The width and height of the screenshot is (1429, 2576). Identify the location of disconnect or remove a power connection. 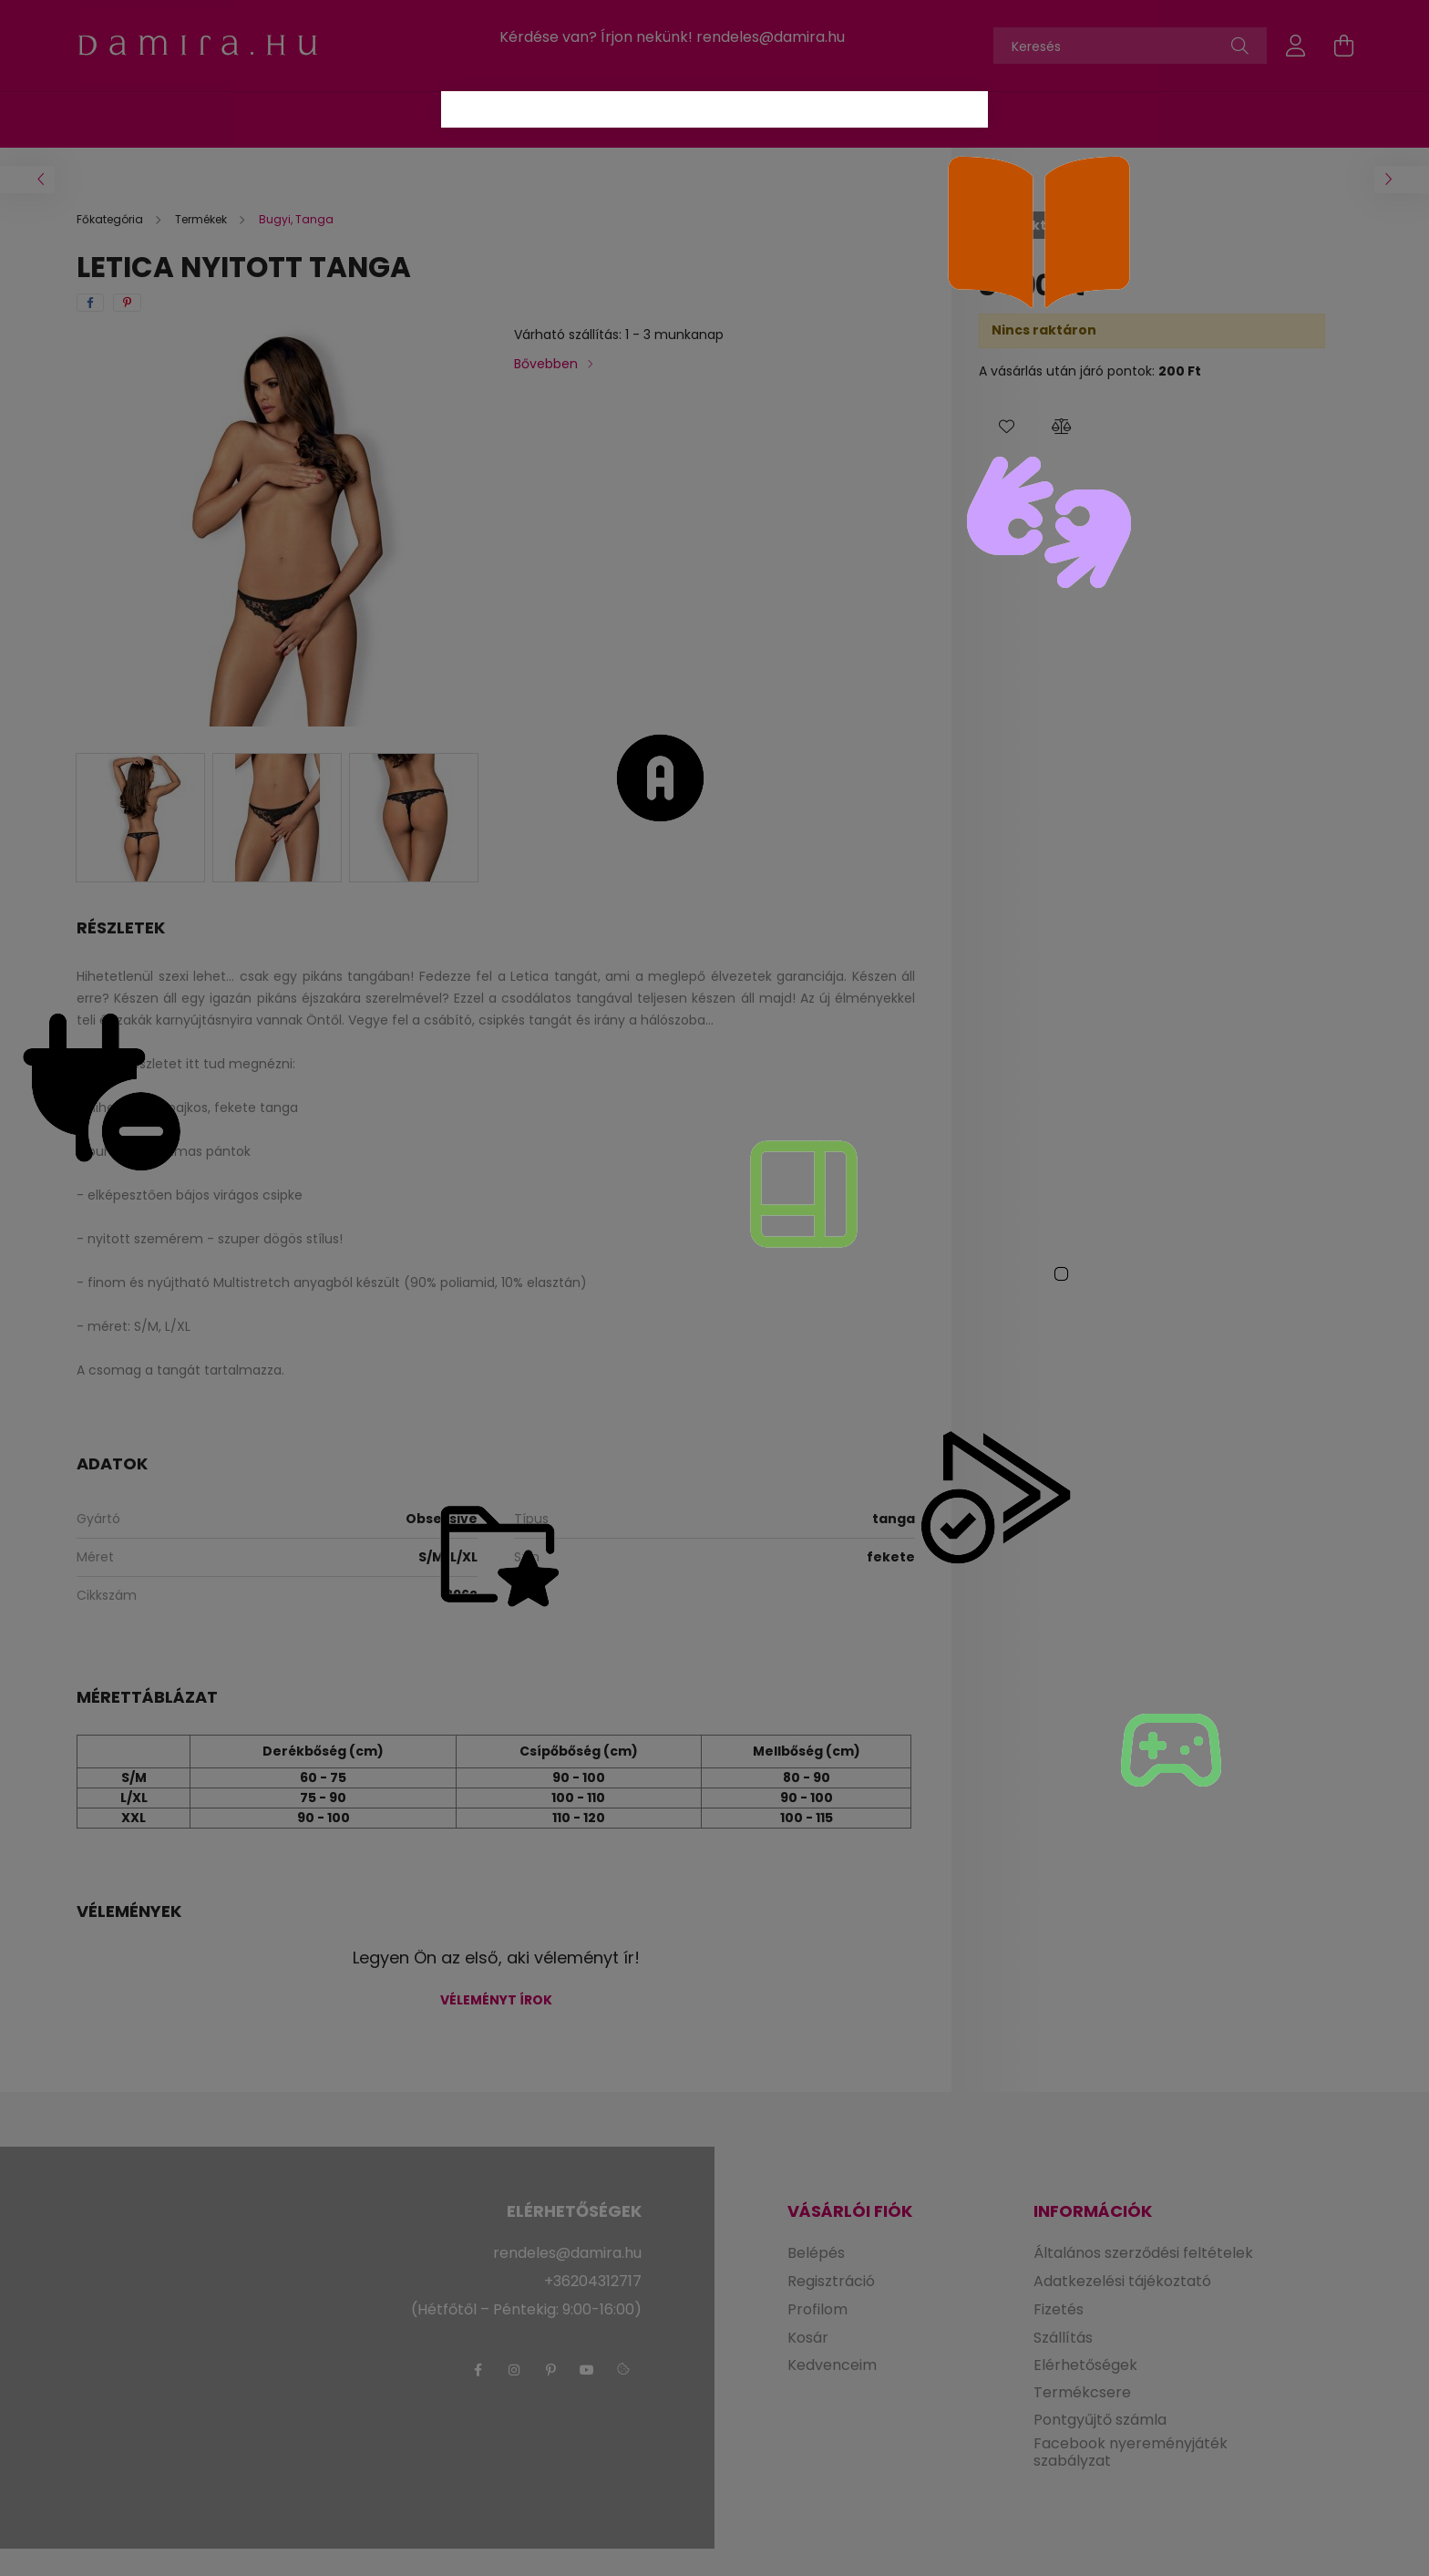
(93, 1092).